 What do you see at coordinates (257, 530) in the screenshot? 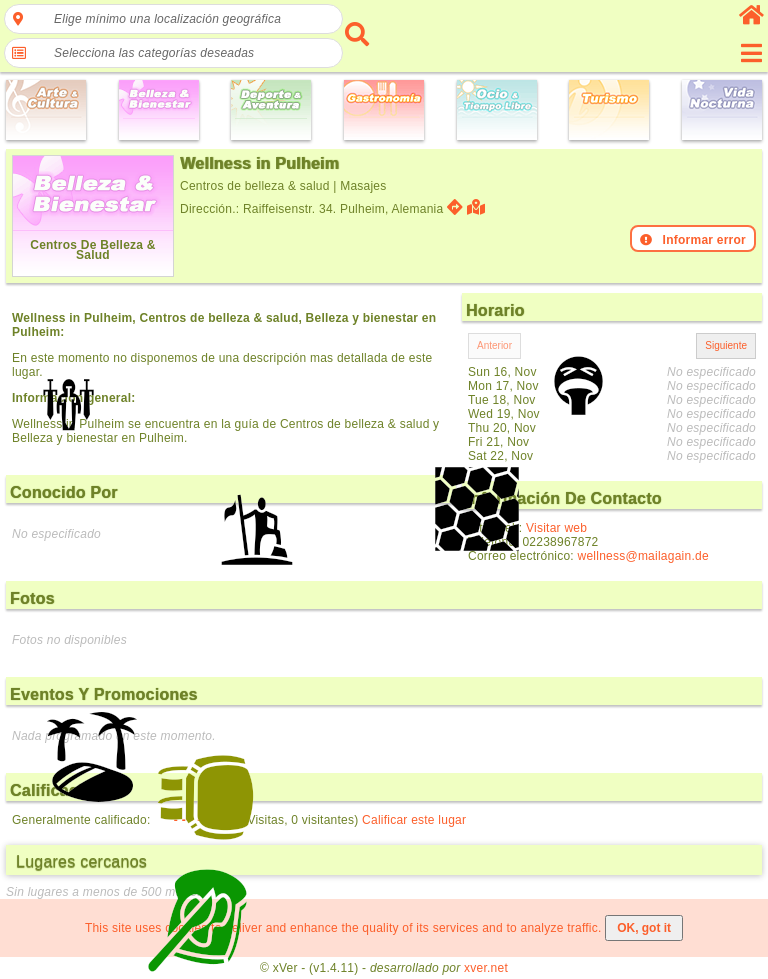
I see `indicates conquest or victory achievement` at bounding box center [257, 530].